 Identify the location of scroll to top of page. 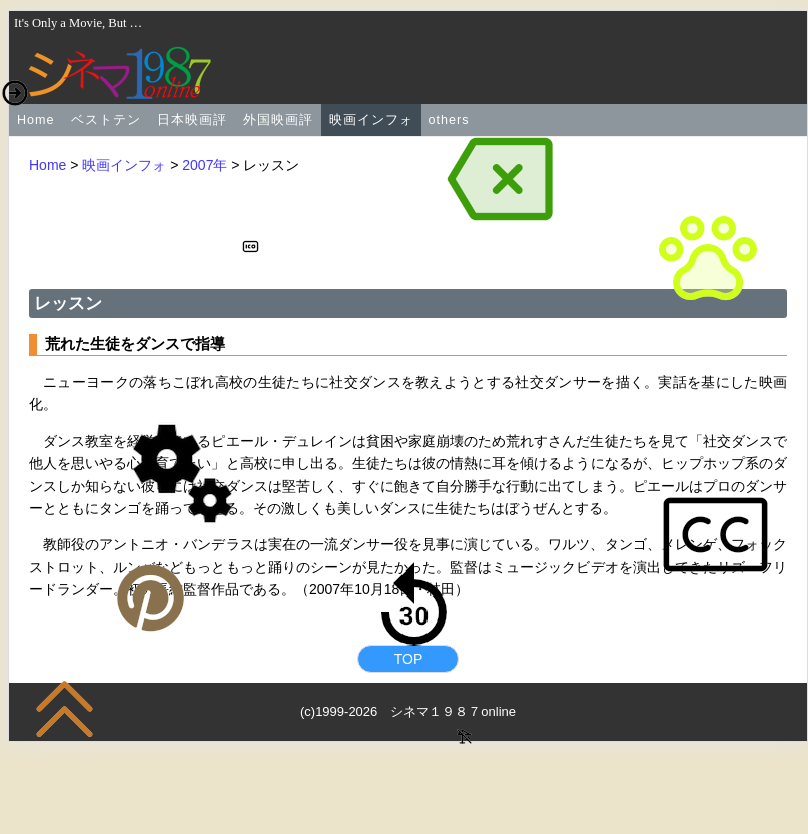
(64, 711).